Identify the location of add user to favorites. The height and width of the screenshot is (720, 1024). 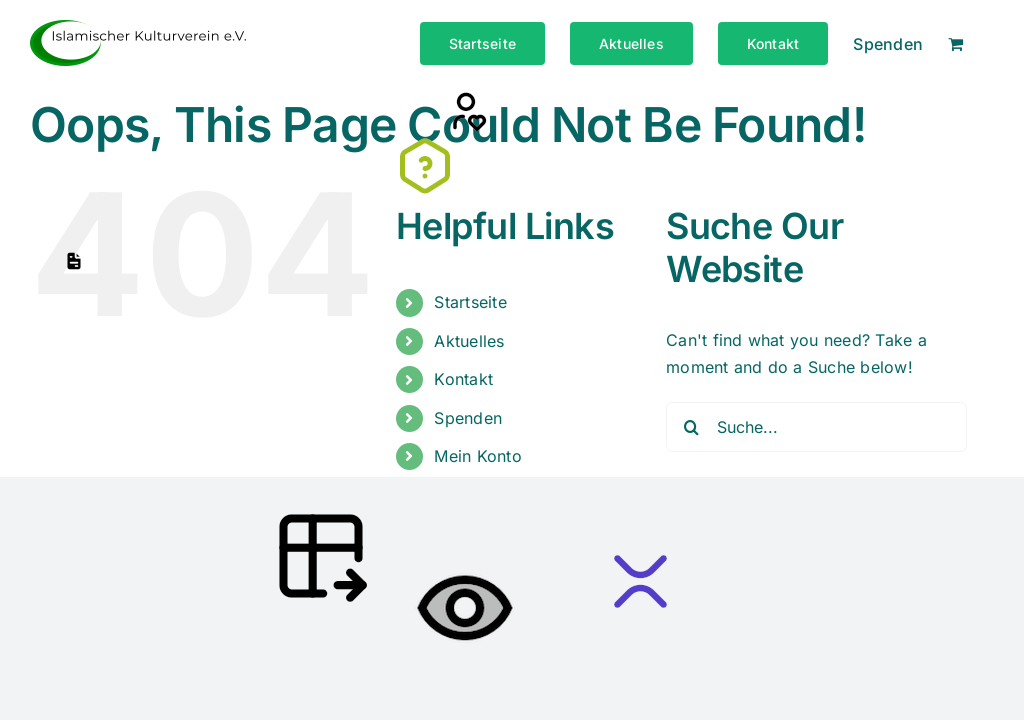
(466, 111).